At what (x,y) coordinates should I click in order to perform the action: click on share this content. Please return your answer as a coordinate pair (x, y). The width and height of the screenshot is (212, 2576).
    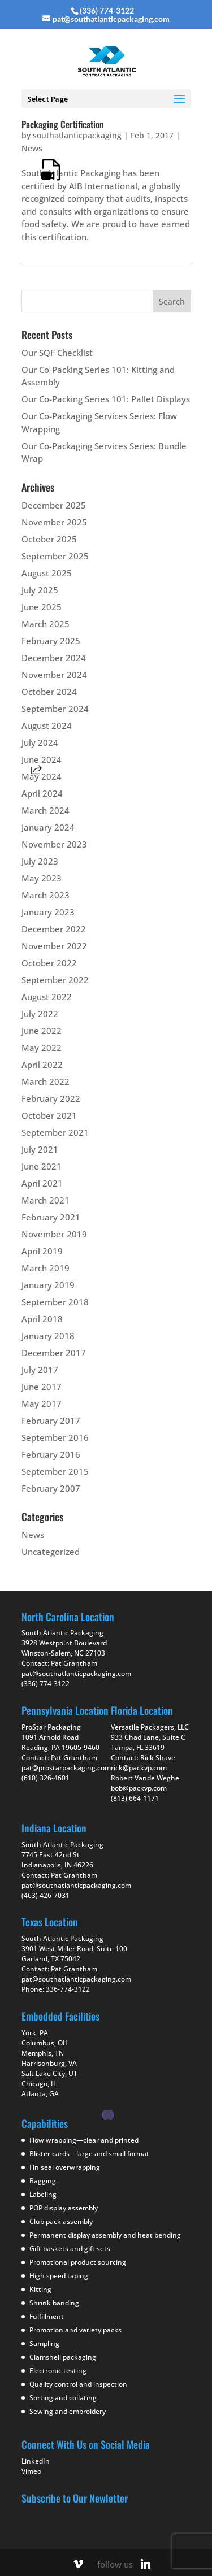
    Looking at the image, I should click on (36, 769).